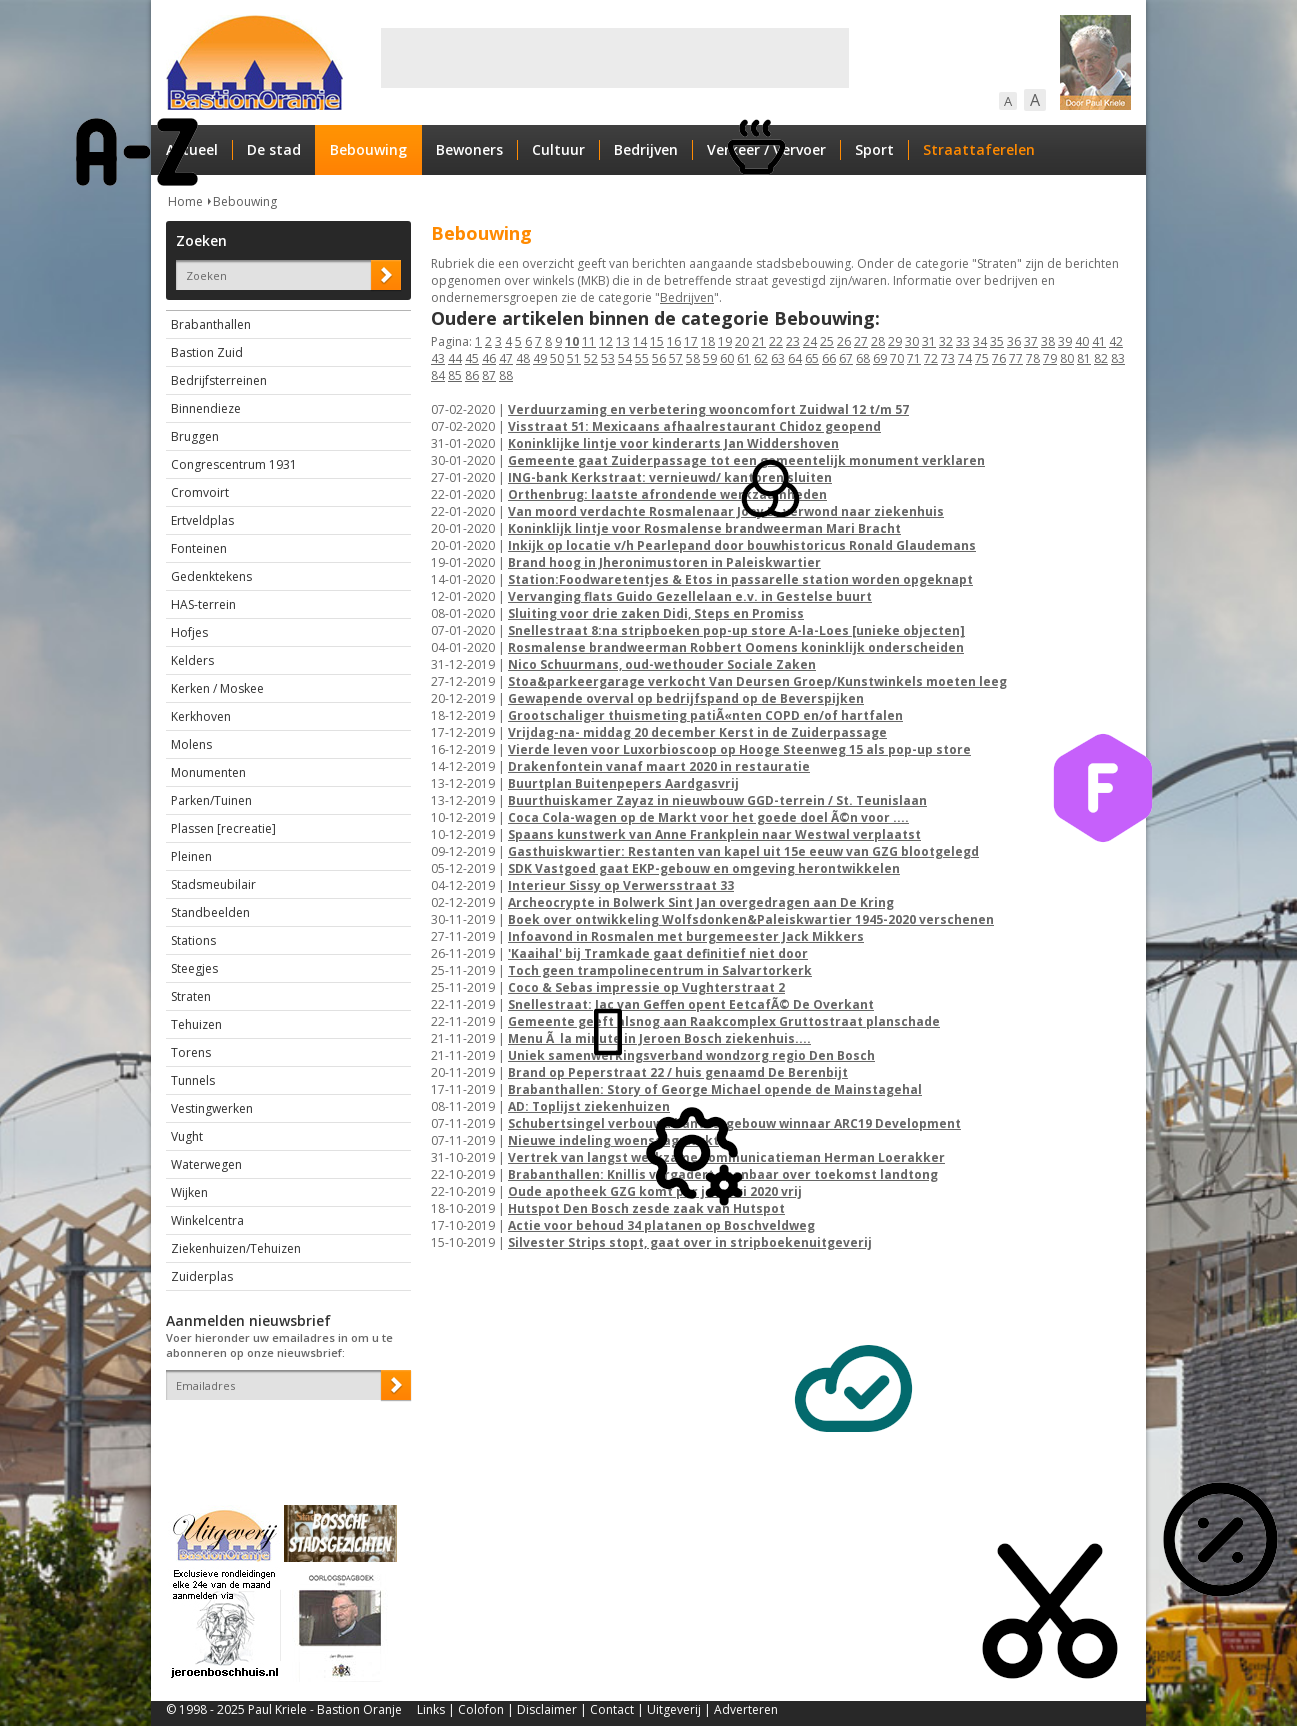 The height and width of the screenshot is (1726, 1297). What do you see at coordinates (1103, 788) in the screenshot?
I see `indicates a file or item starting with the letter F` at bounding box center [1103, 788].